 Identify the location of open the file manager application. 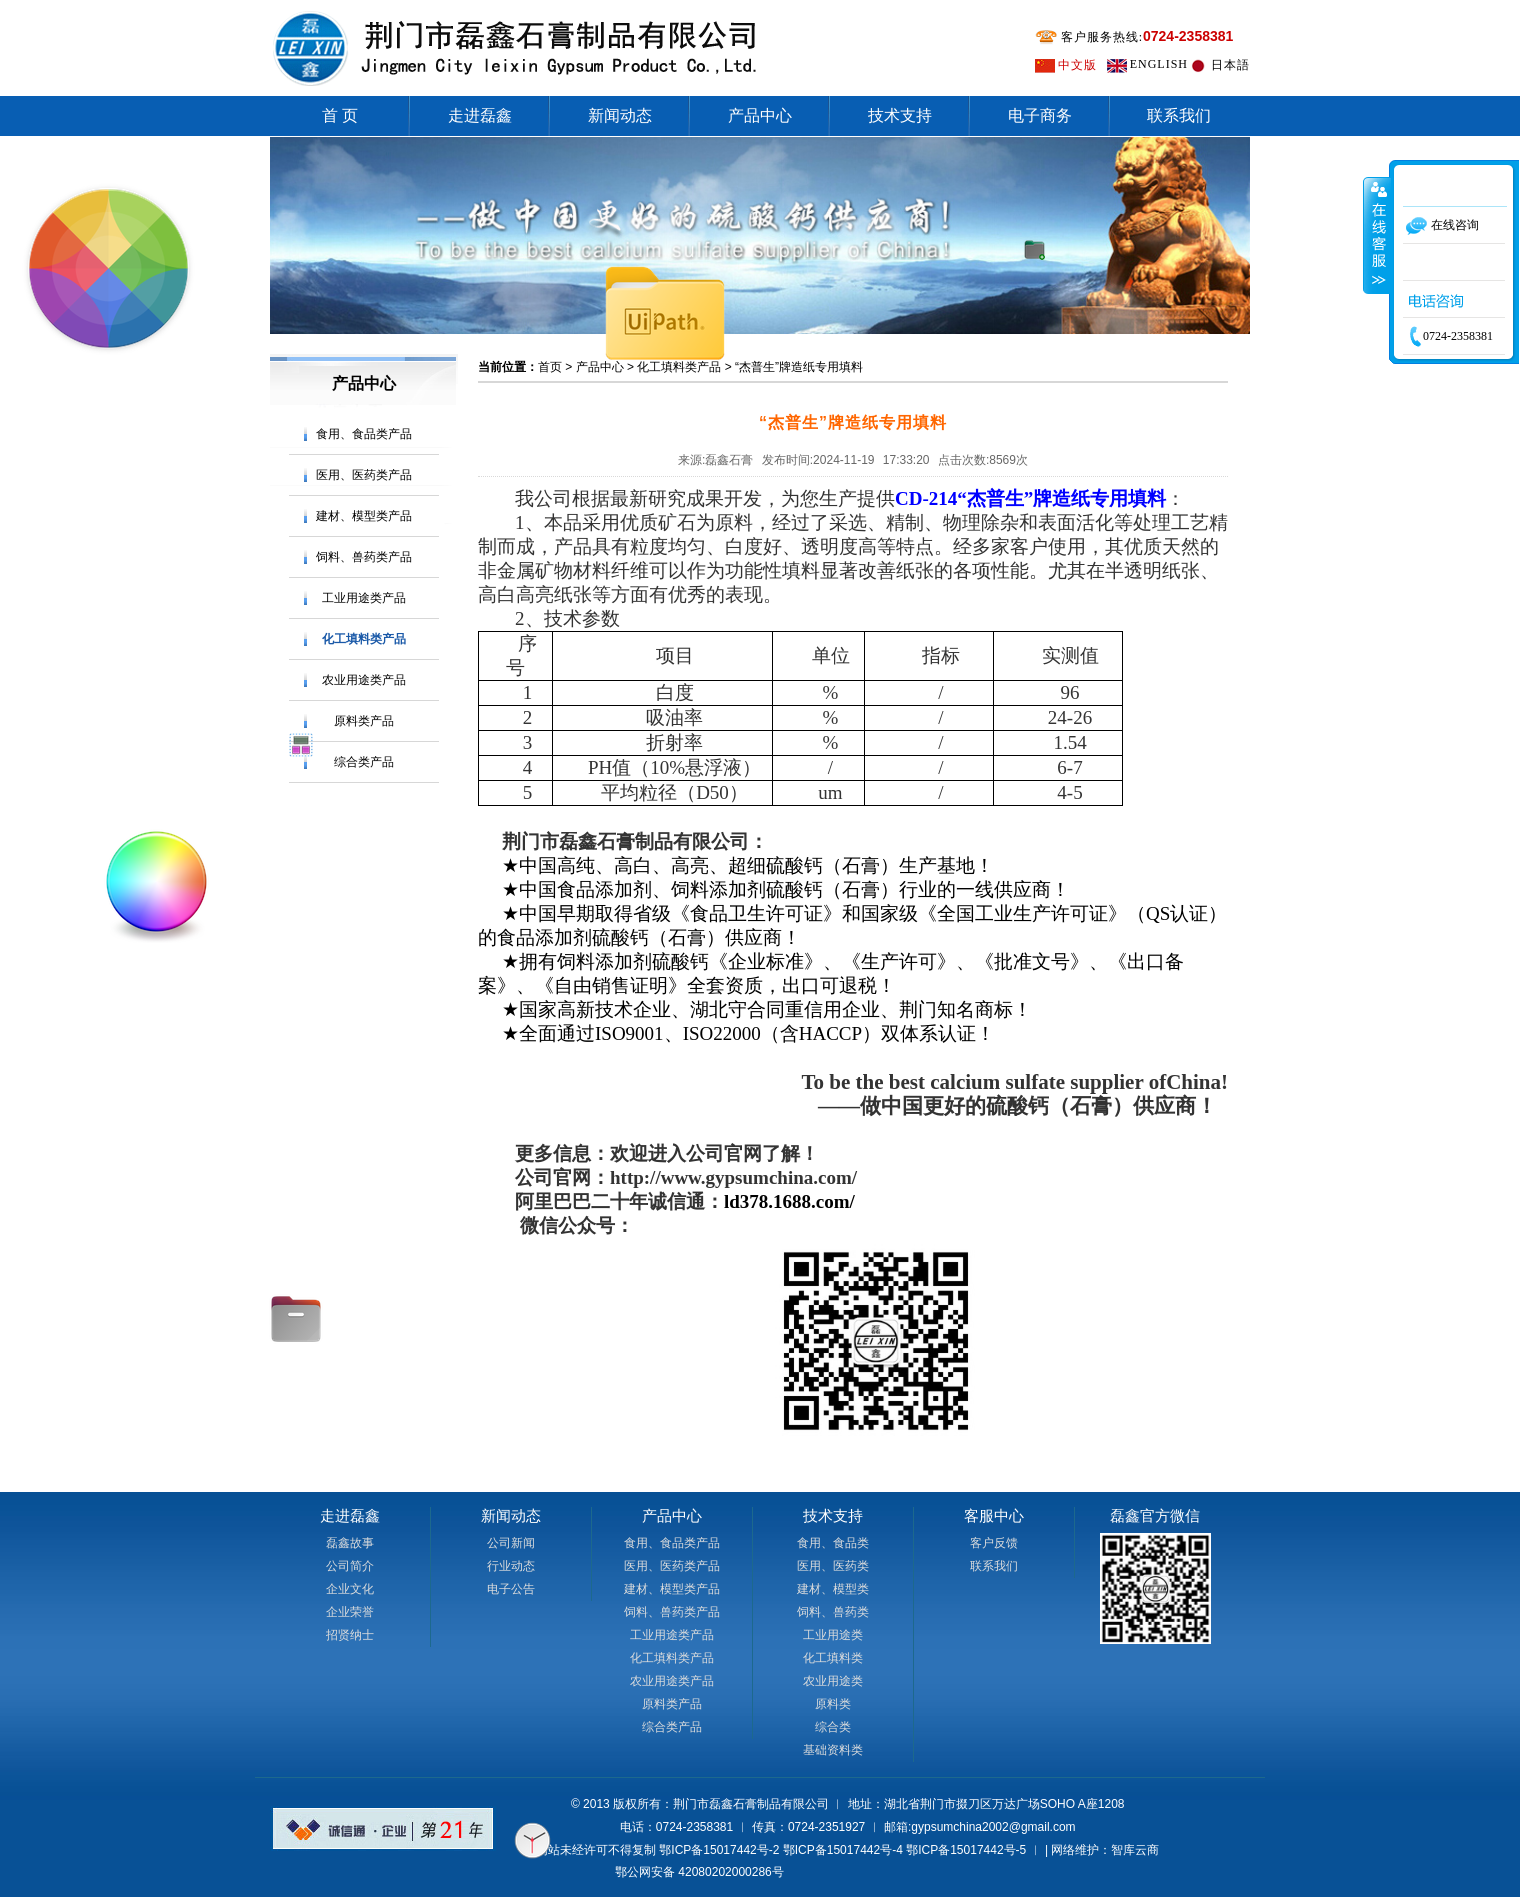
(296, 1319).